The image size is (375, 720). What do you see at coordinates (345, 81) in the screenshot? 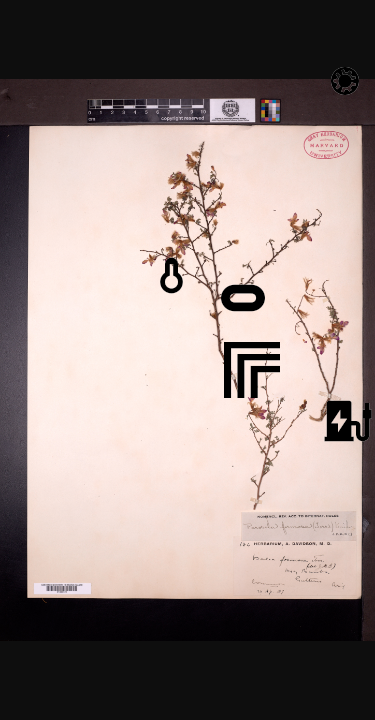
I see `kubuntu linux distribution logo` at bounding box center [345, 81].